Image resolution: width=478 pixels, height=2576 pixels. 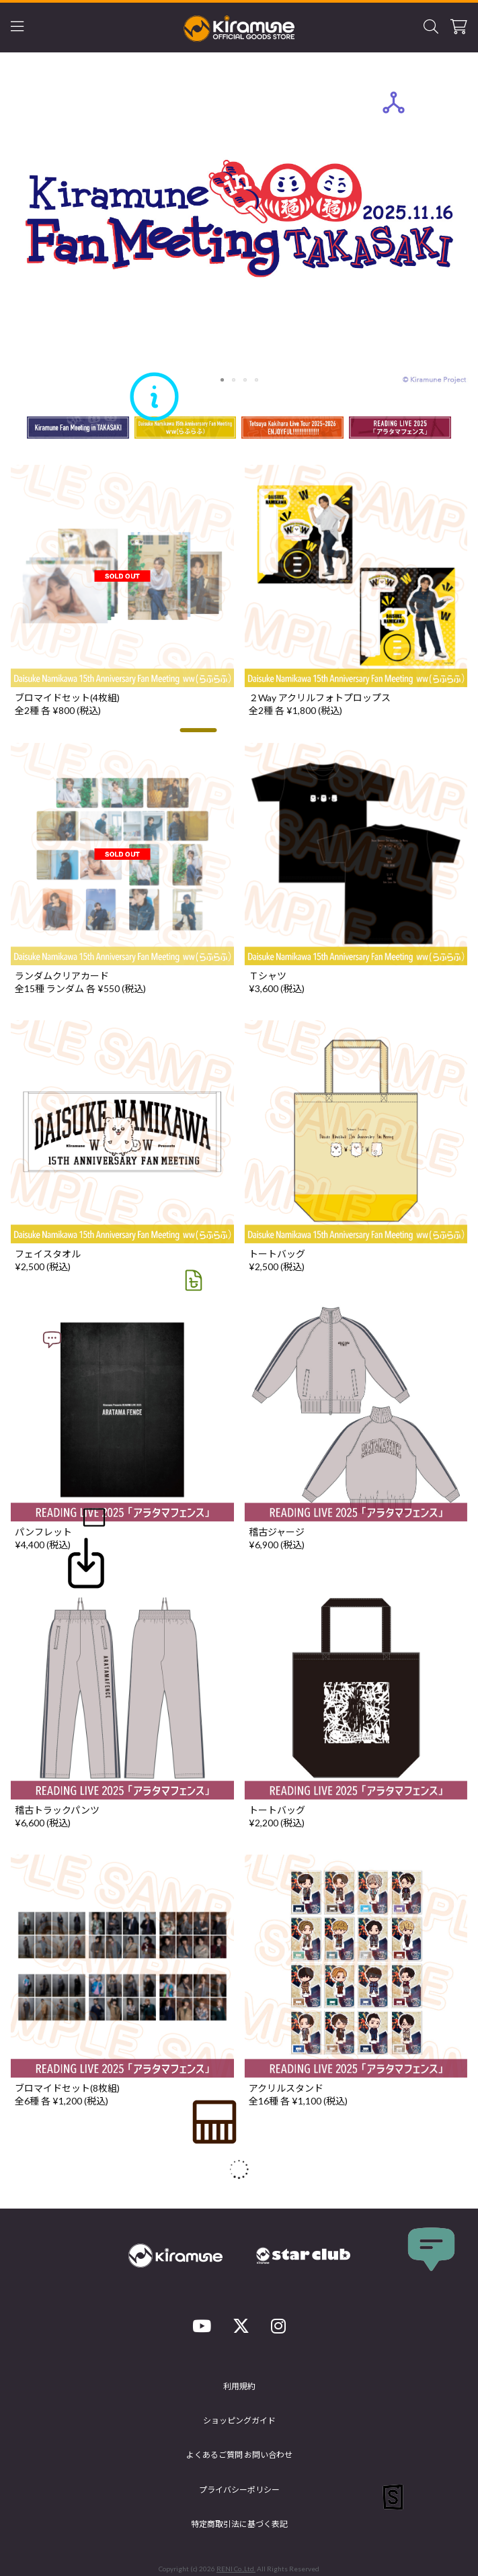 What do you see at coordinates (194, 1280) in the screenshot?
I see `view bangladeshi taka financial document` at bounding box center [194, 1280].